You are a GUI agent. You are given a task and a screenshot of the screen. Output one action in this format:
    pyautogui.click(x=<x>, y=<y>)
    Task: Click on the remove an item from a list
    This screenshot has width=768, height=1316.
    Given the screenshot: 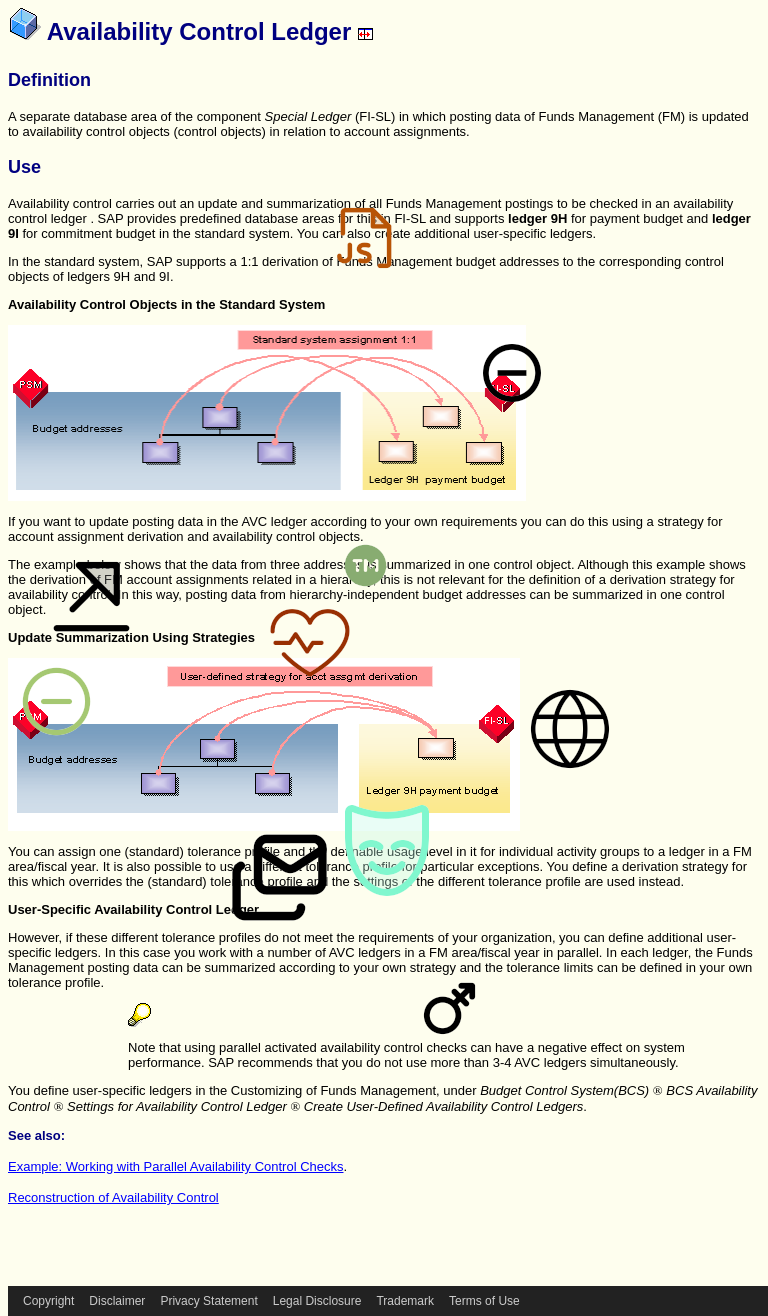 What is the action you would take?
    pyautogui.click(x=56, y=701)
    